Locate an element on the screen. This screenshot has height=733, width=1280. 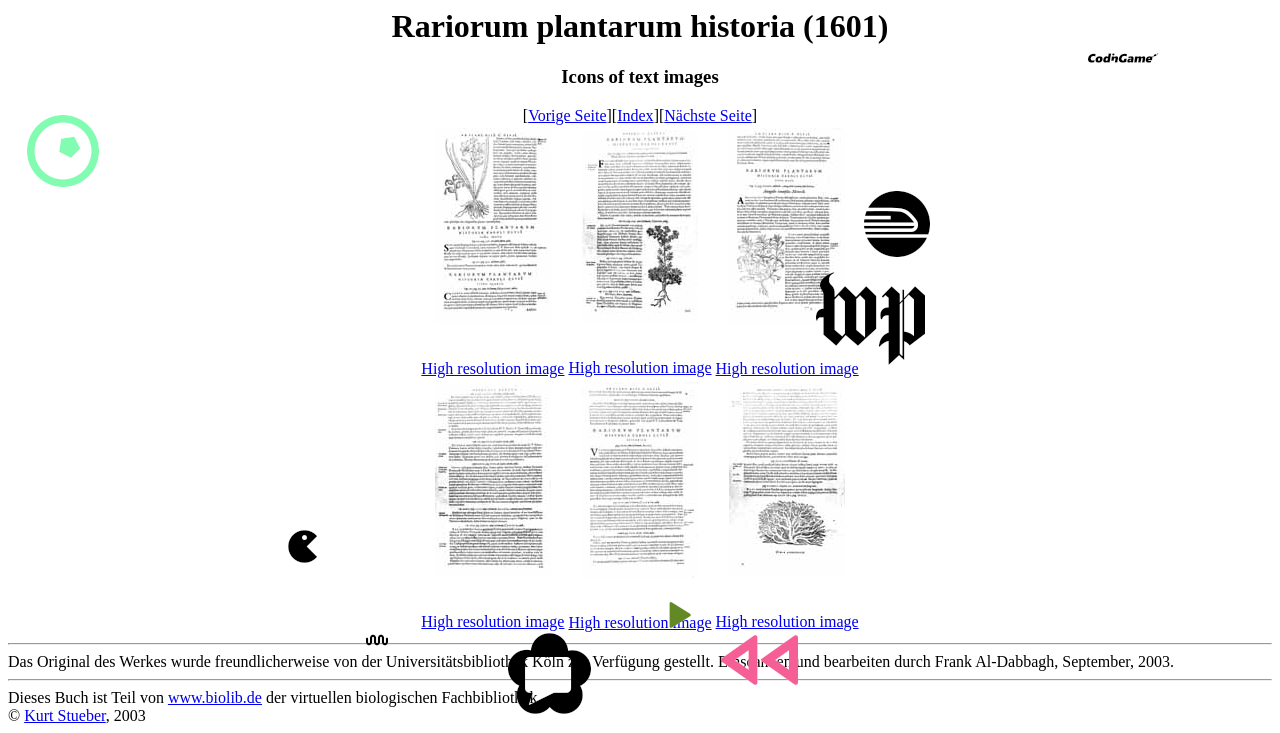
visit kununu employer review platform is located at coordinates (377, 640).